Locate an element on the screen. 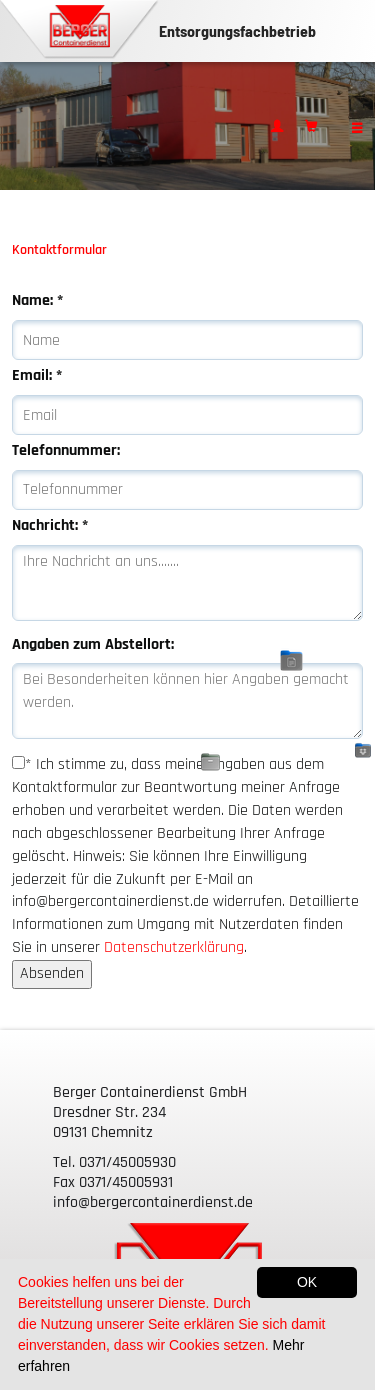 The image size is (375, 1390). open file manager application is located at coordinates (210, 761).